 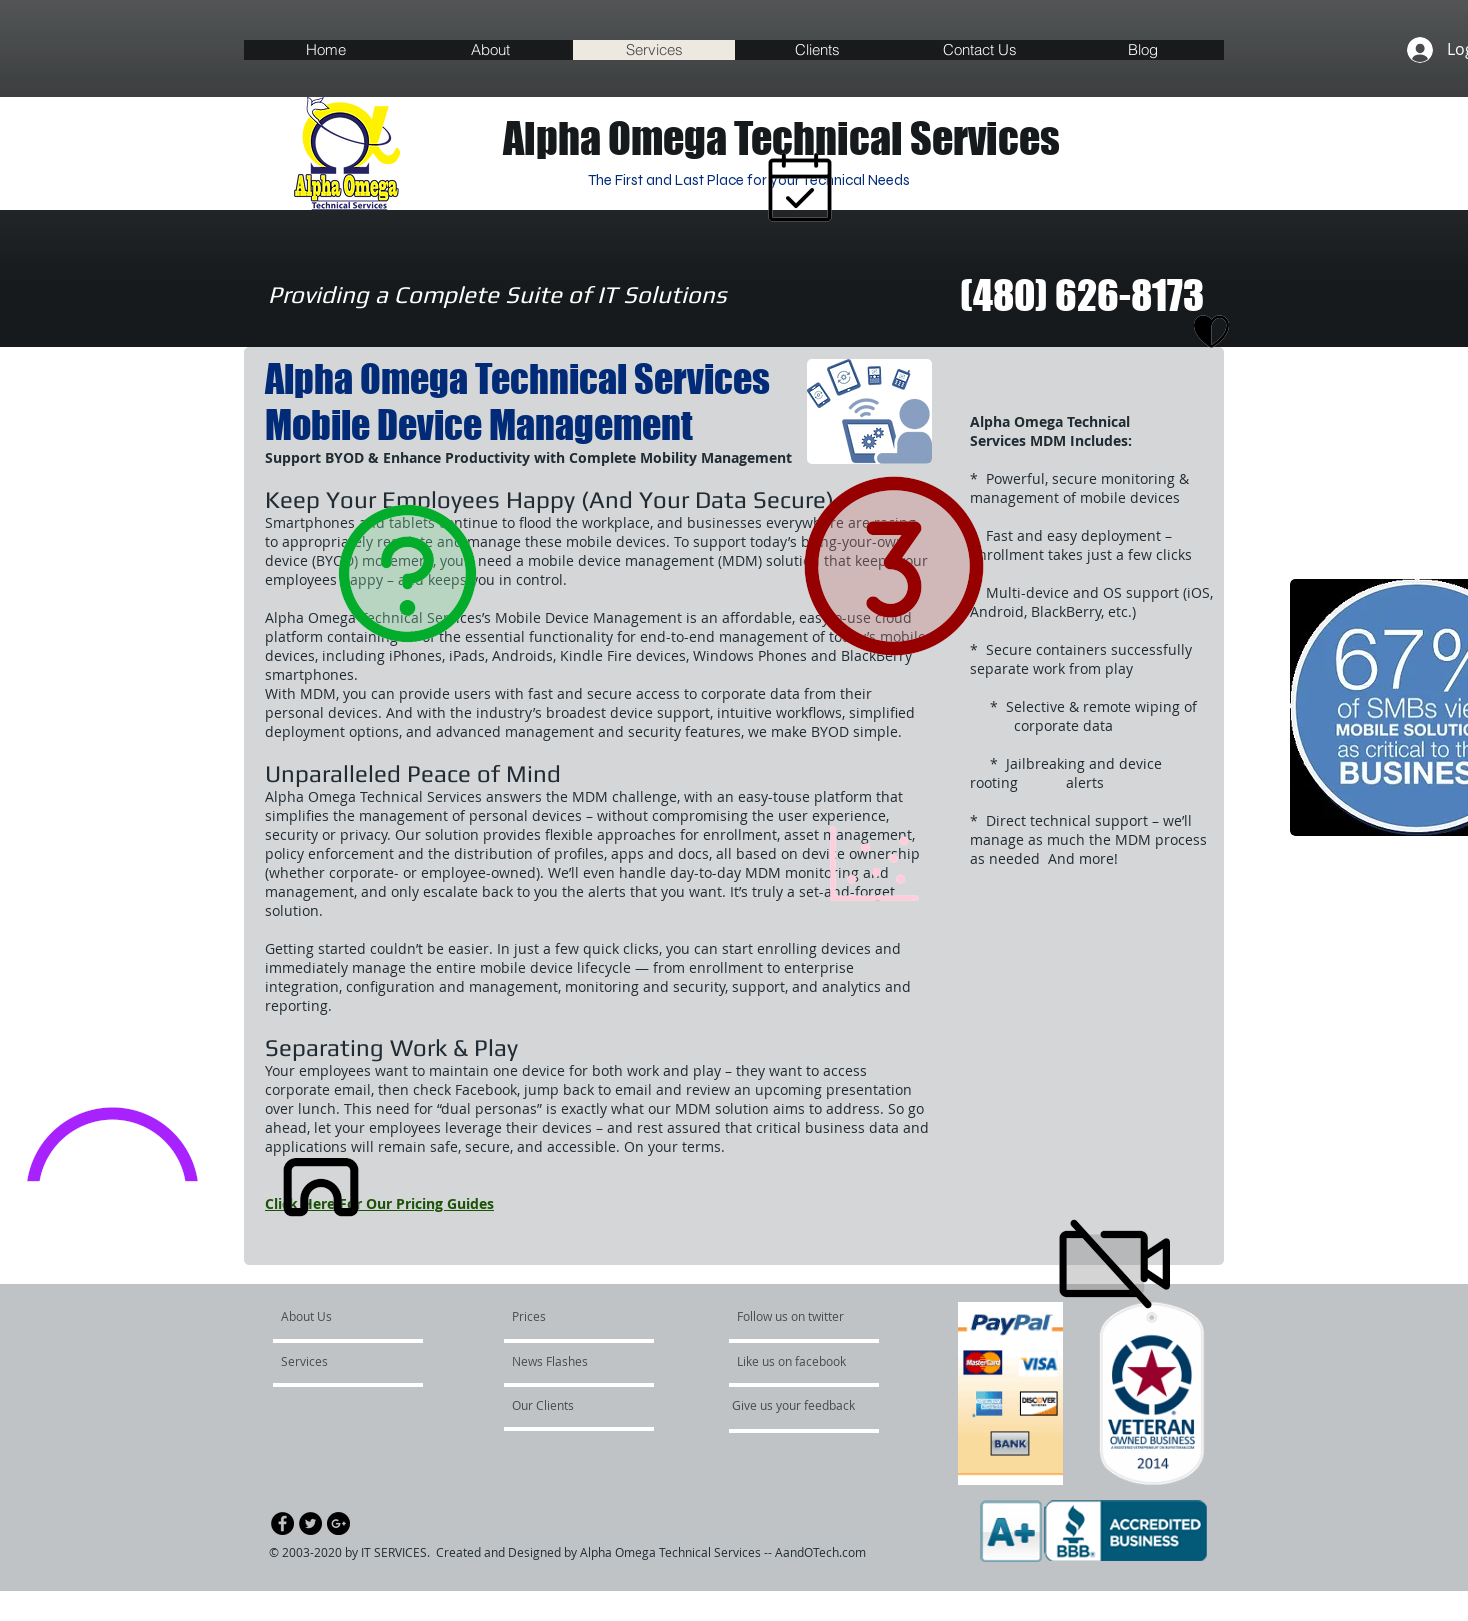 I want to click on confirm or schedule an appointment, so click(x=800, y=190).